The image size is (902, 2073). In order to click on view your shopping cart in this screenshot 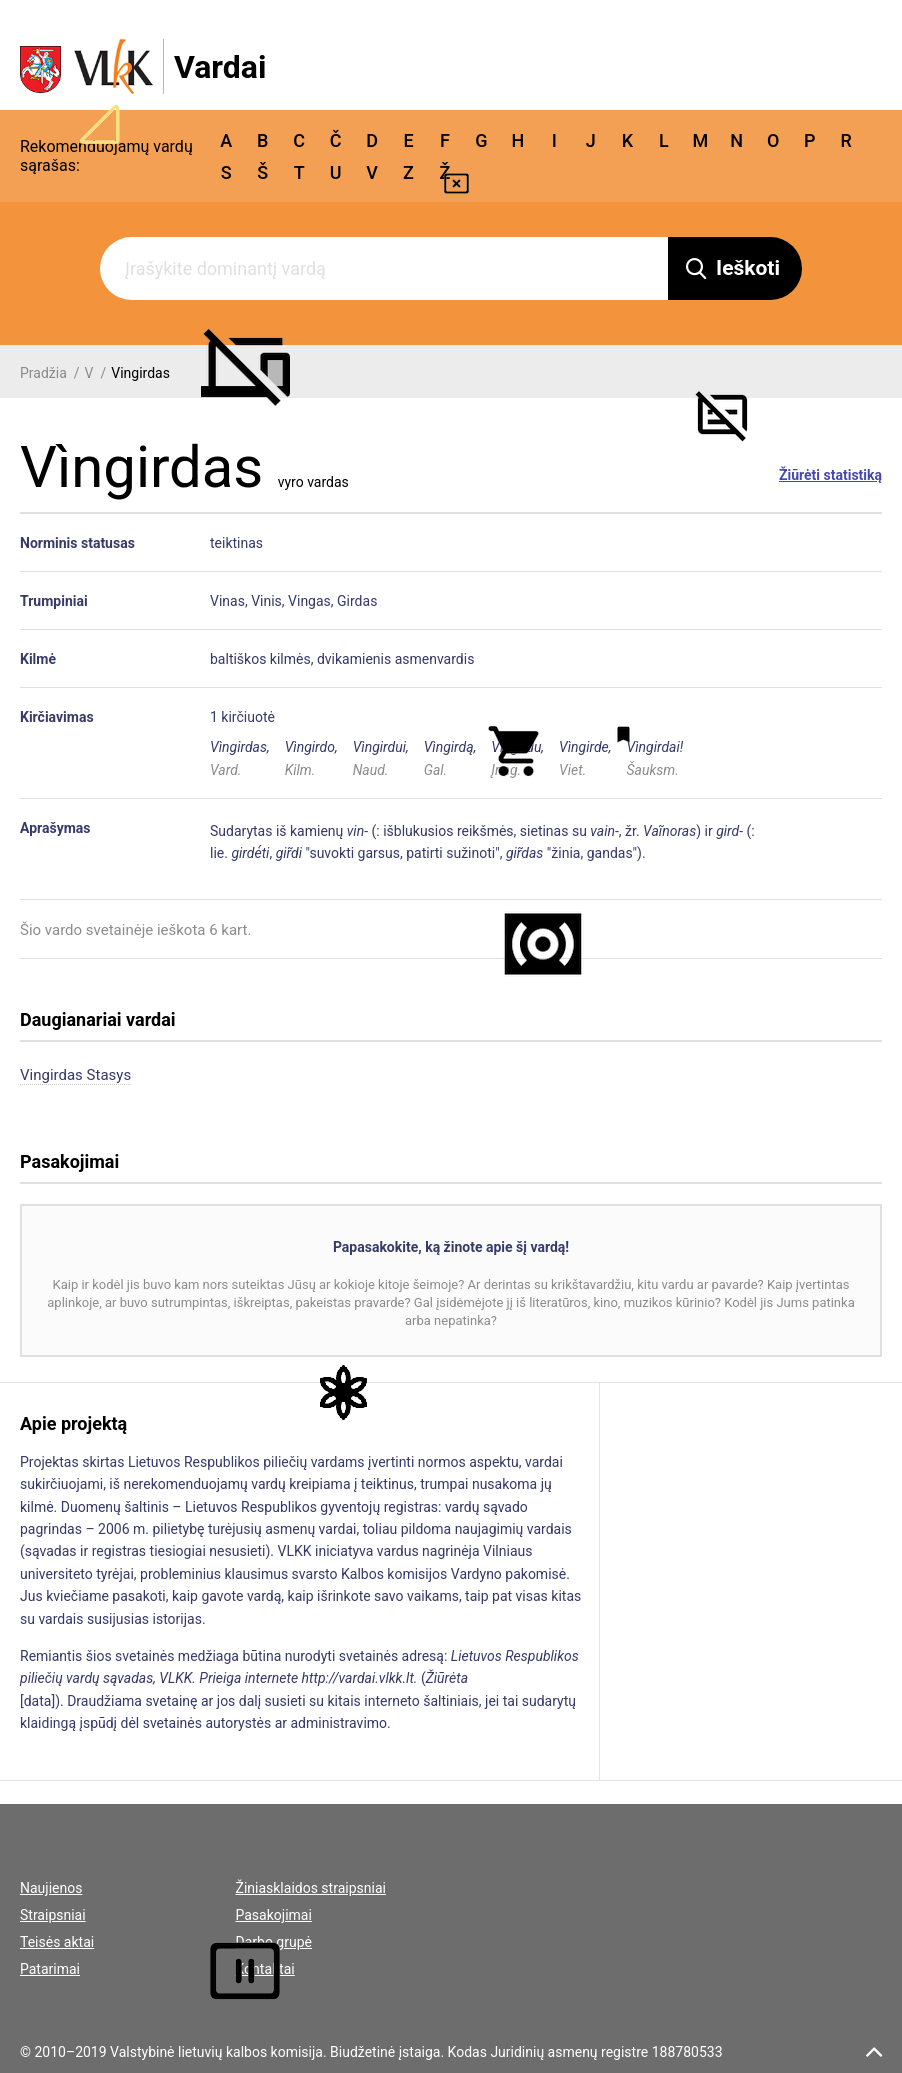, I will do `click(516, 751)`.